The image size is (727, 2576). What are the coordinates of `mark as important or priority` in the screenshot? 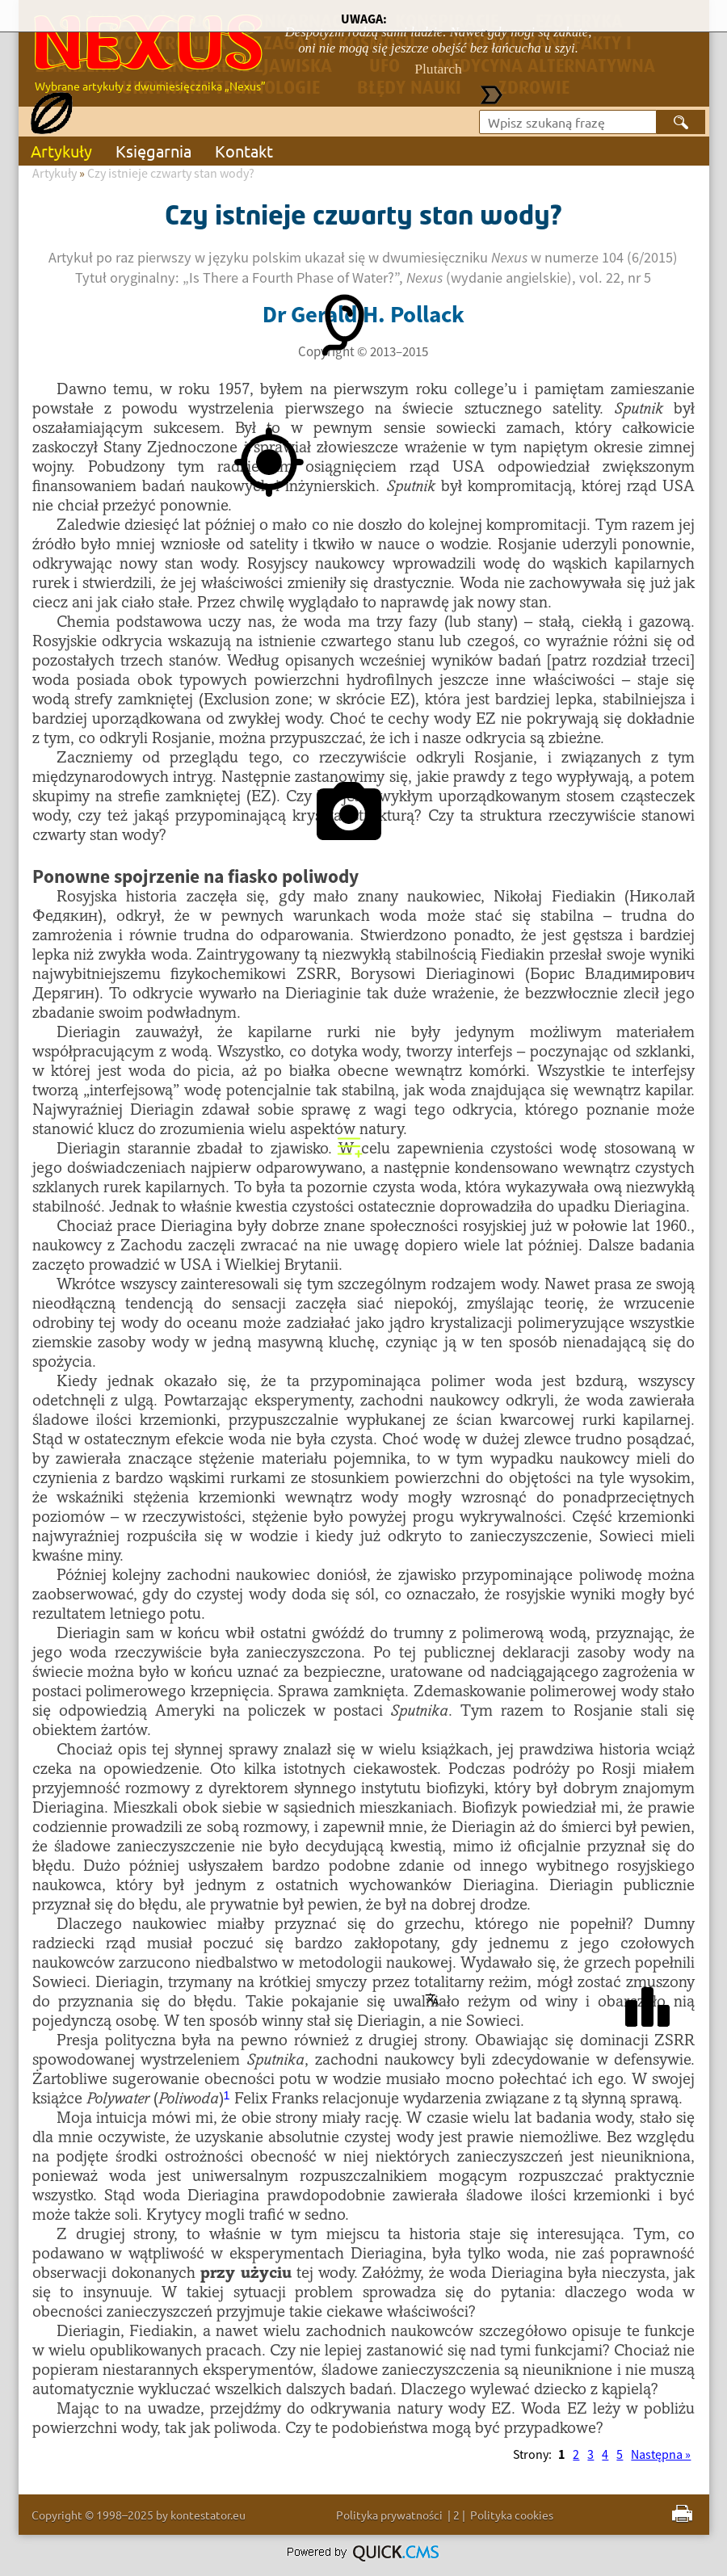 It's located at (490, 95).